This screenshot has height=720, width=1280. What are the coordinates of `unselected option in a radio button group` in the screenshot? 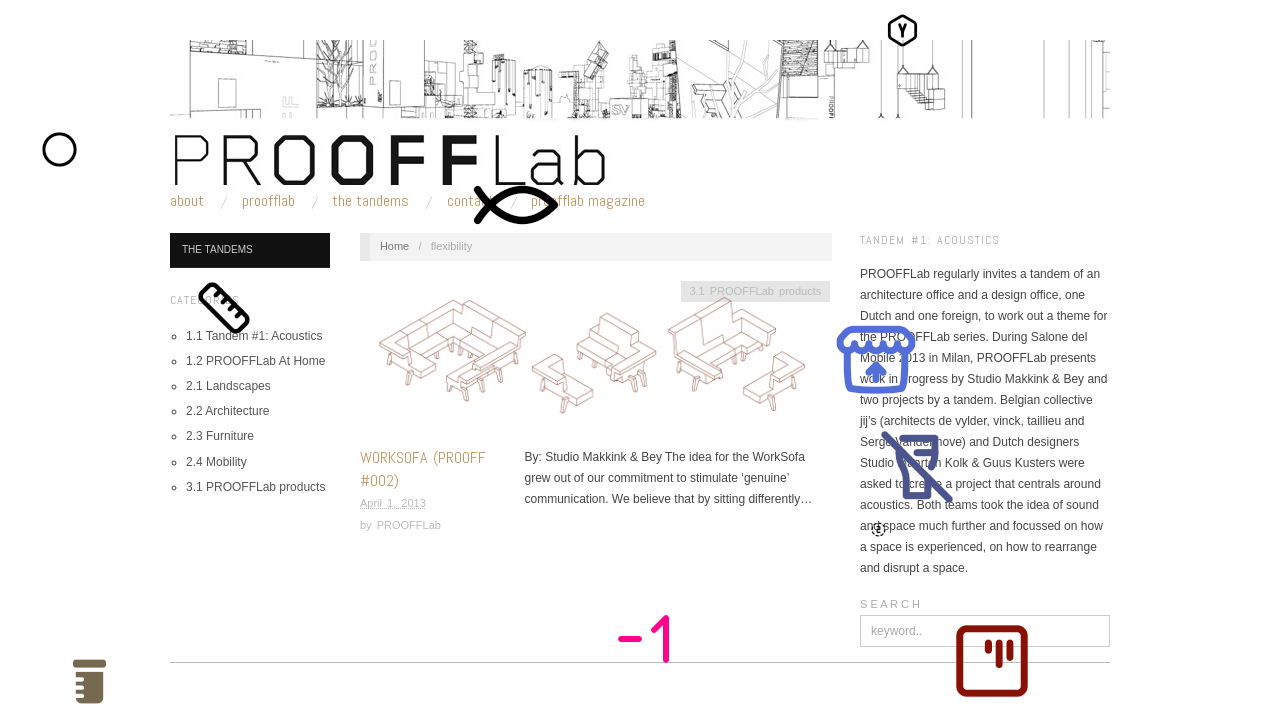 It's located at (59, 149).